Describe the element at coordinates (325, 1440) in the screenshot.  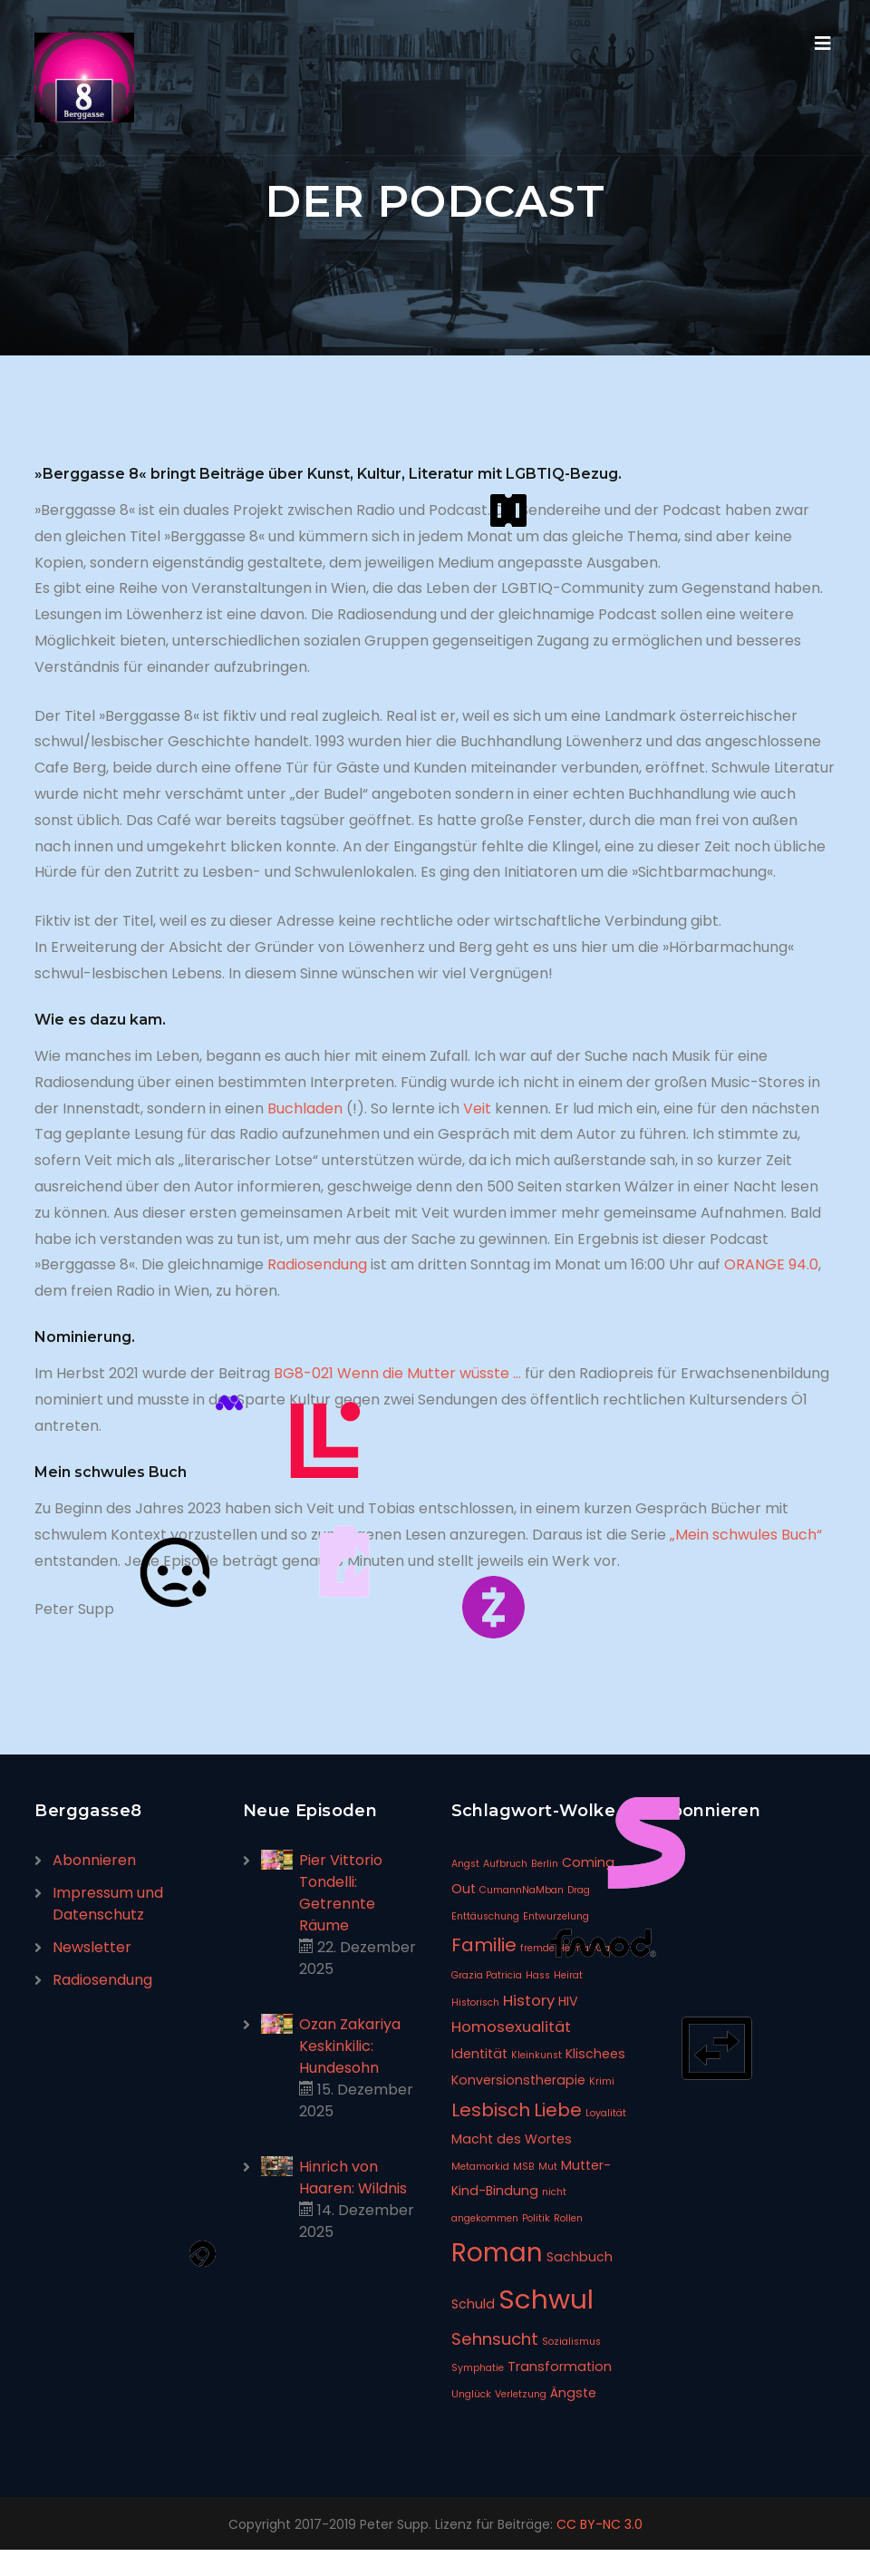
I see `linksys brand logo` at that location.